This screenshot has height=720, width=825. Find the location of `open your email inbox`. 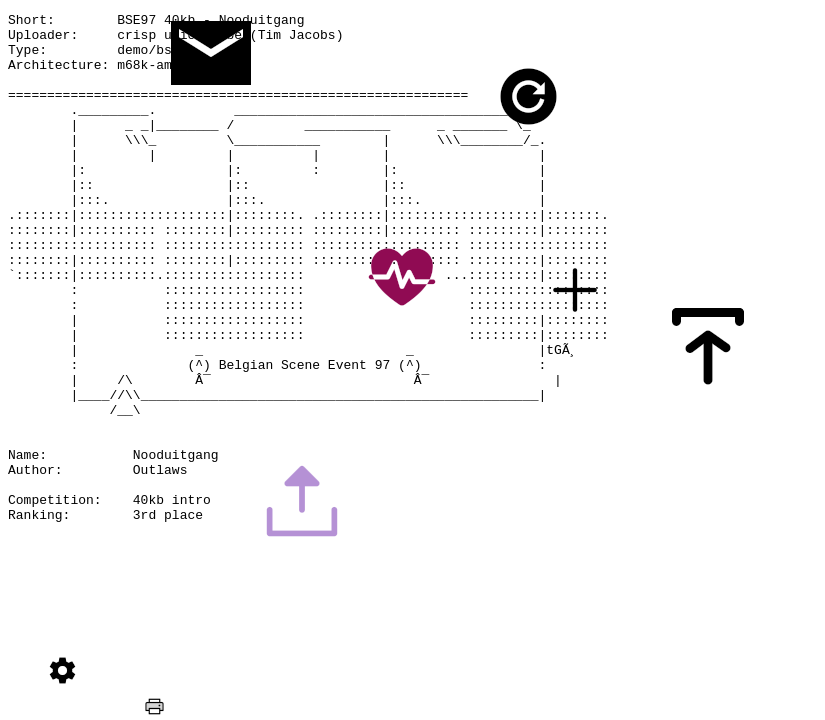

open your email inbox is located at coordinates (211, 53).